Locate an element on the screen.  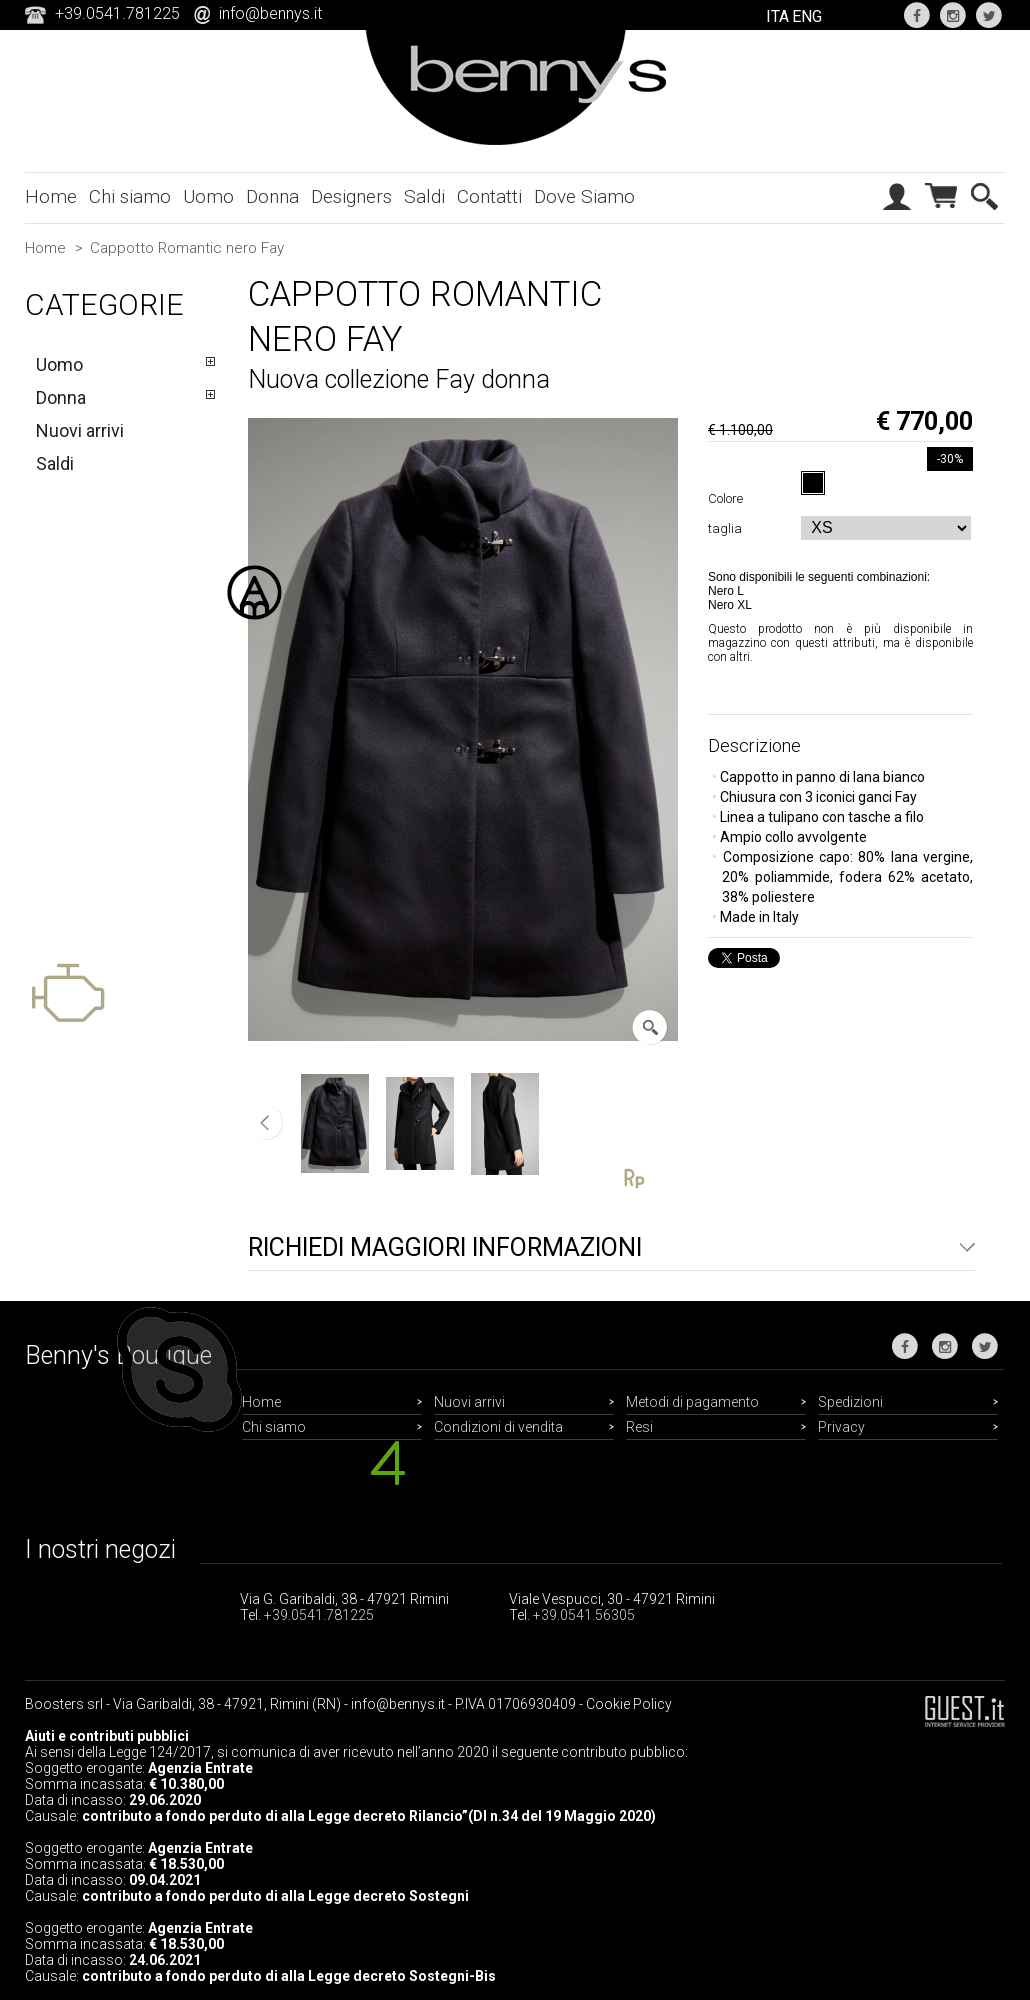
indicates step four in a multi-step process is located at coordinates (389, 1463).